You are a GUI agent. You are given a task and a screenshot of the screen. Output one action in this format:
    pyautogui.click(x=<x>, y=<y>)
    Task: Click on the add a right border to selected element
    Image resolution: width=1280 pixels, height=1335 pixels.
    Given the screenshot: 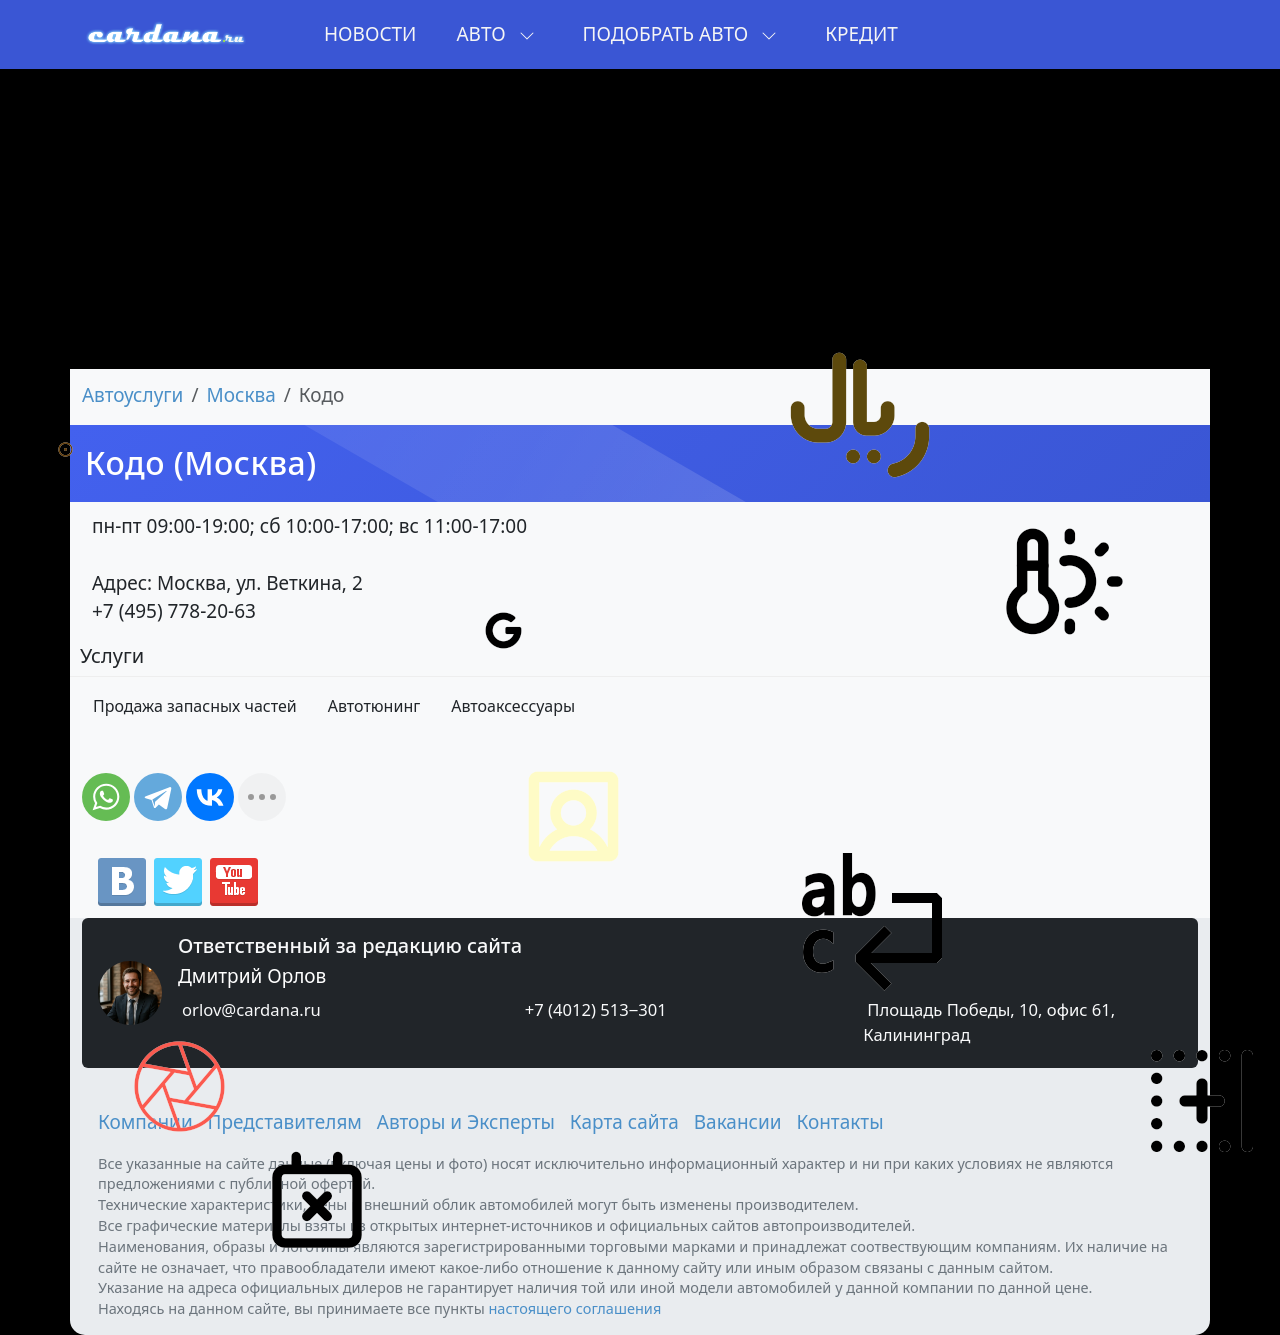 What is the action you would take?
    pyautogui.click(x=1202, y=1101)
    